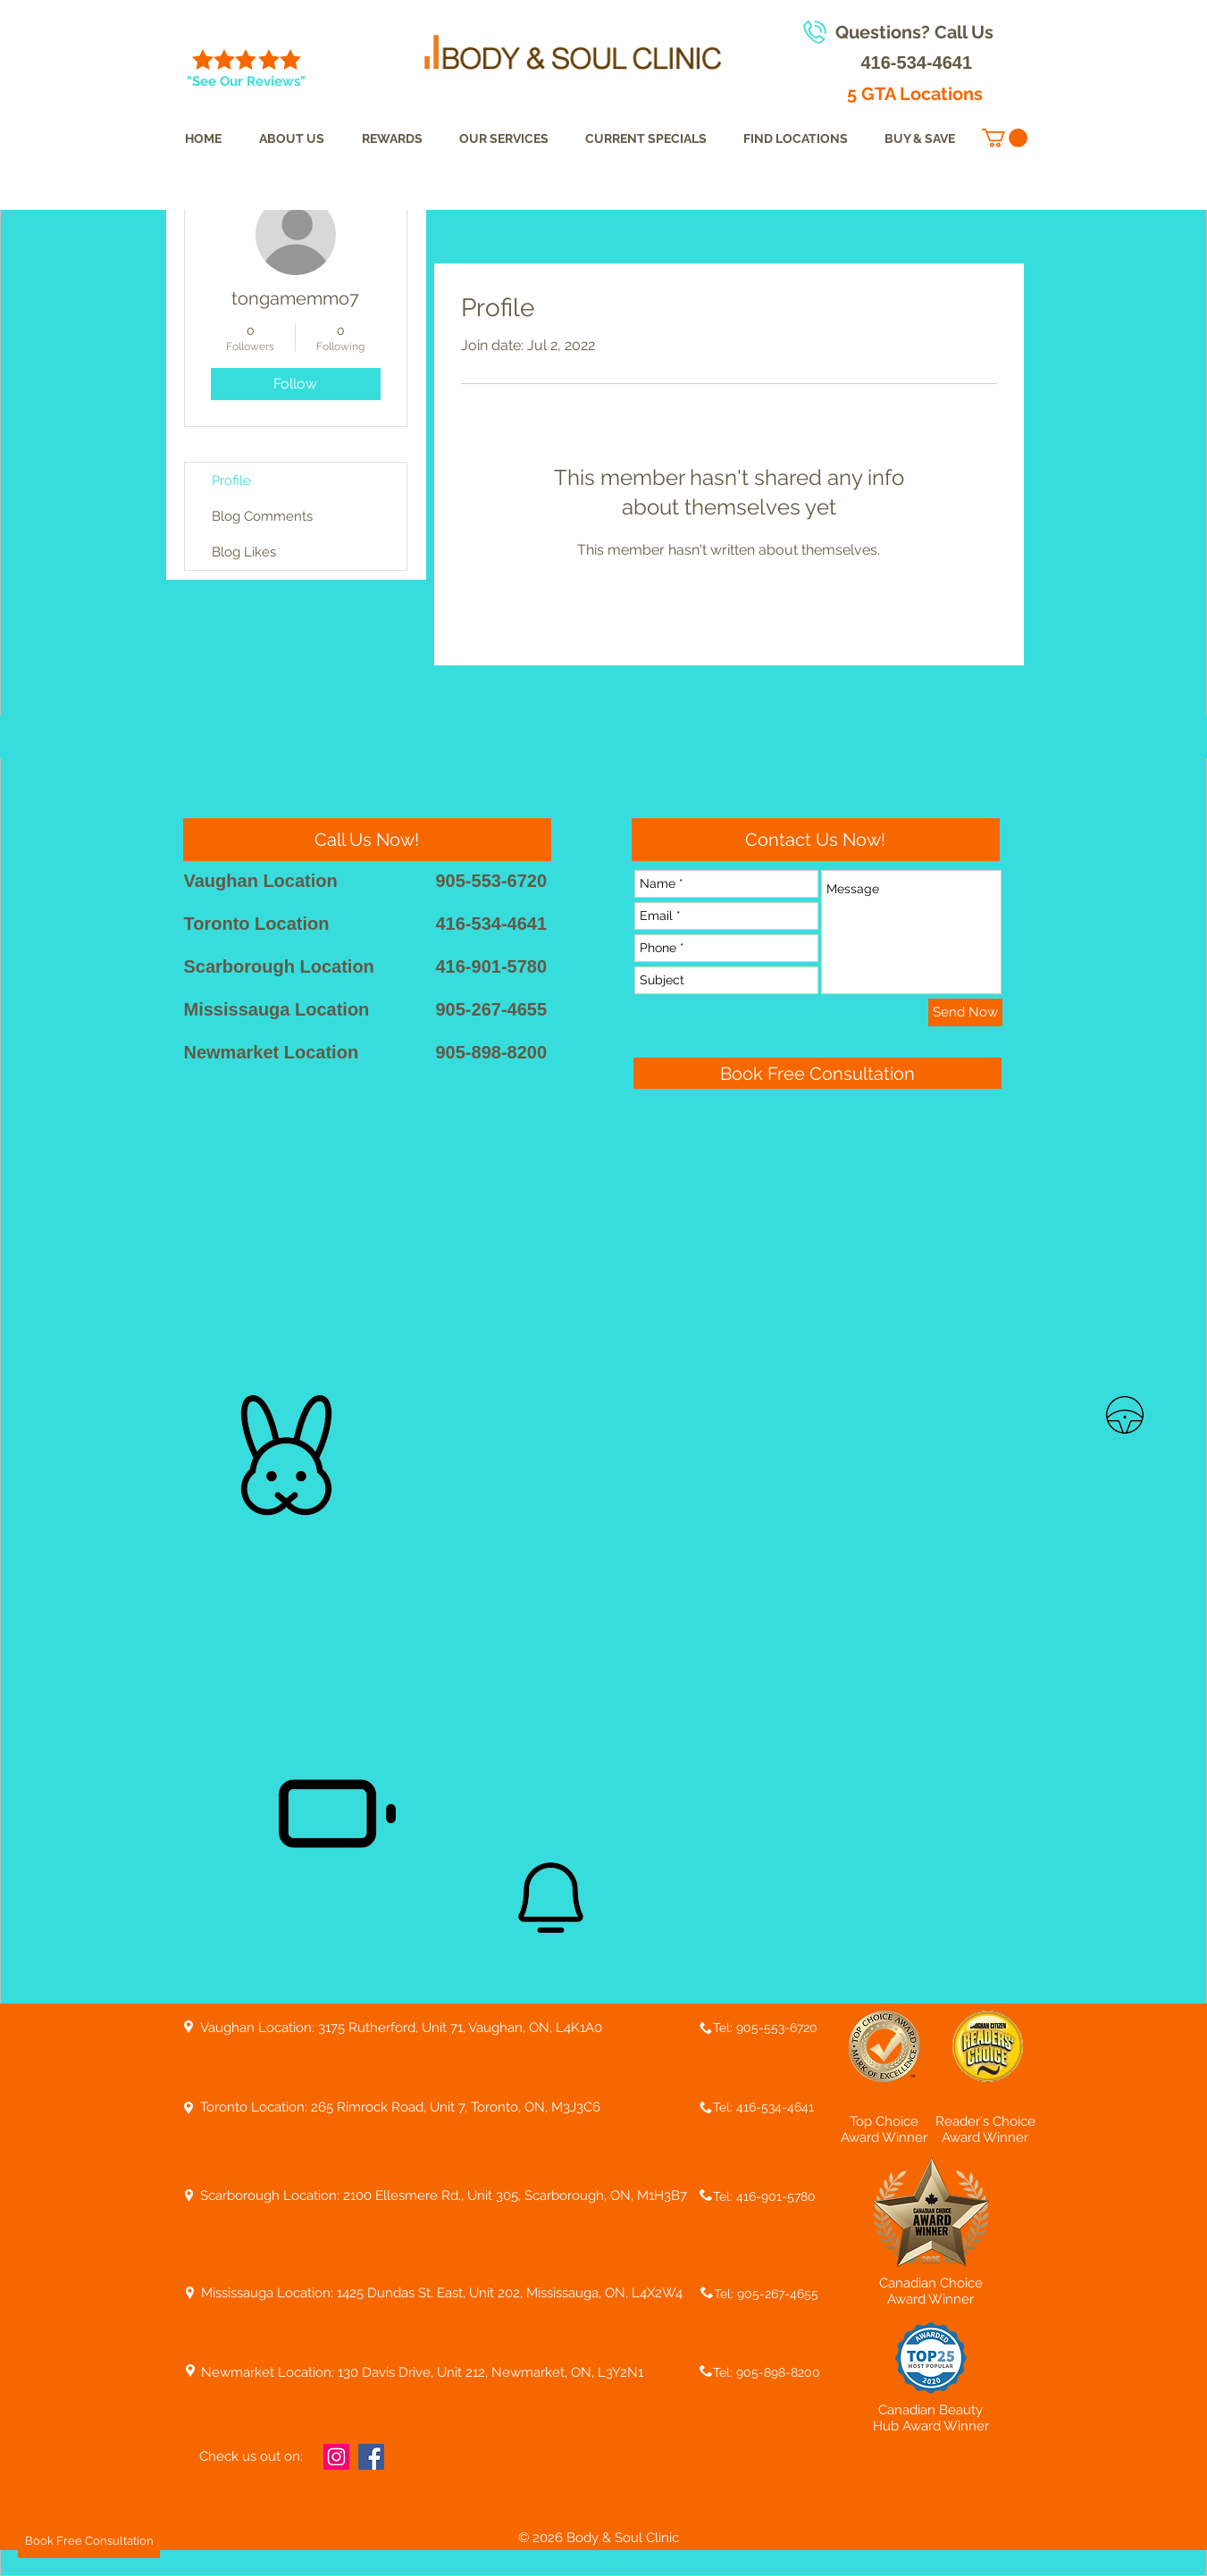 The height and width of the screenshot is (2576, 1207). I want to click on view notifications, so click(550, 1897).